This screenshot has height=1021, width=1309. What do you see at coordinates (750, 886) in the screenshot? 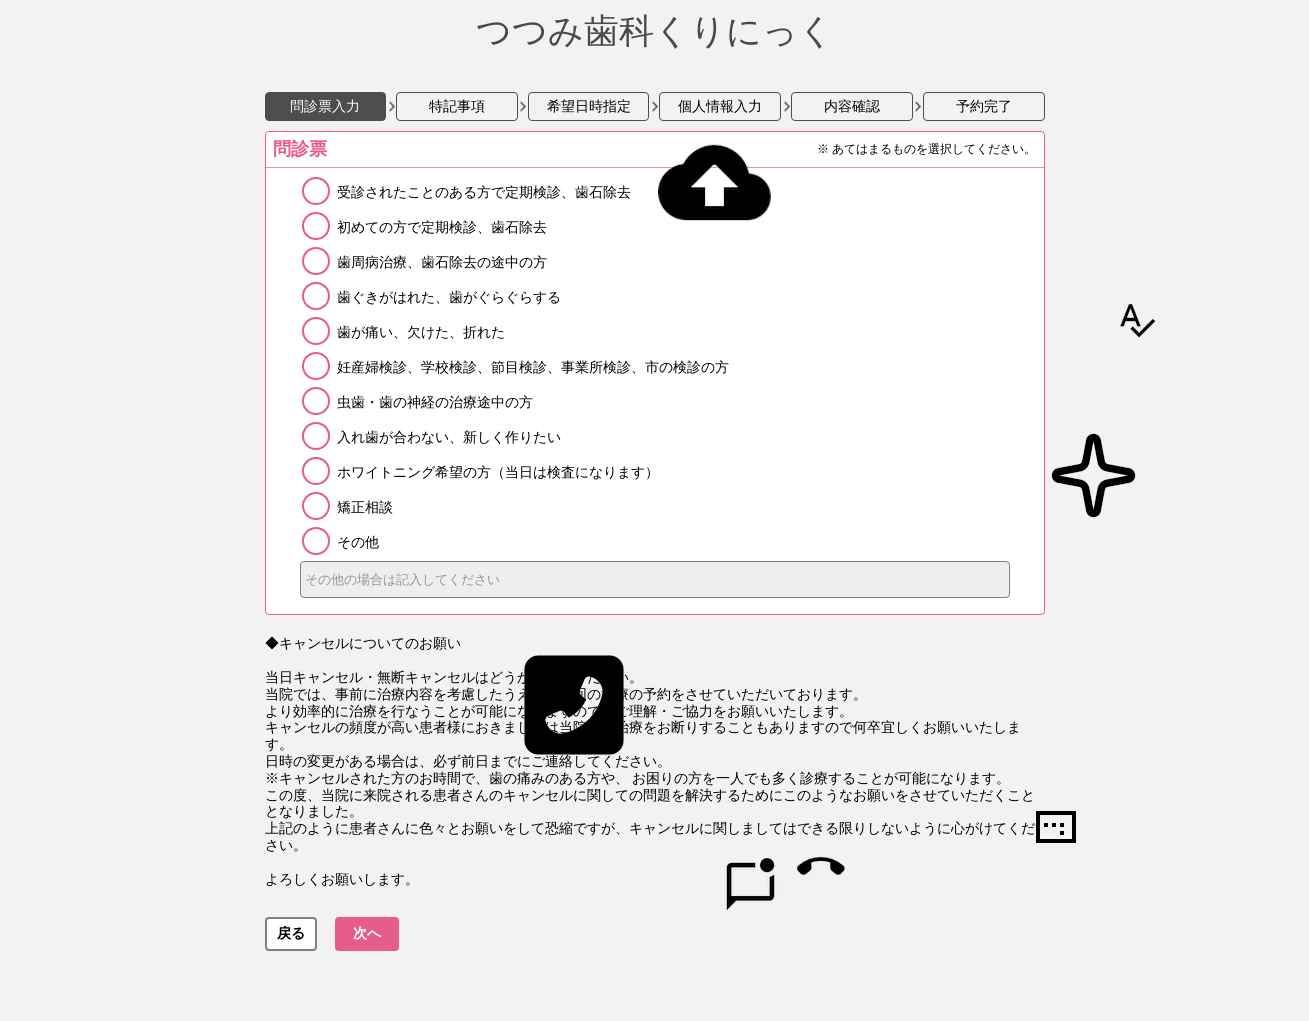
I see `indicates unread messages in chat` at bounding box center [750, 886].